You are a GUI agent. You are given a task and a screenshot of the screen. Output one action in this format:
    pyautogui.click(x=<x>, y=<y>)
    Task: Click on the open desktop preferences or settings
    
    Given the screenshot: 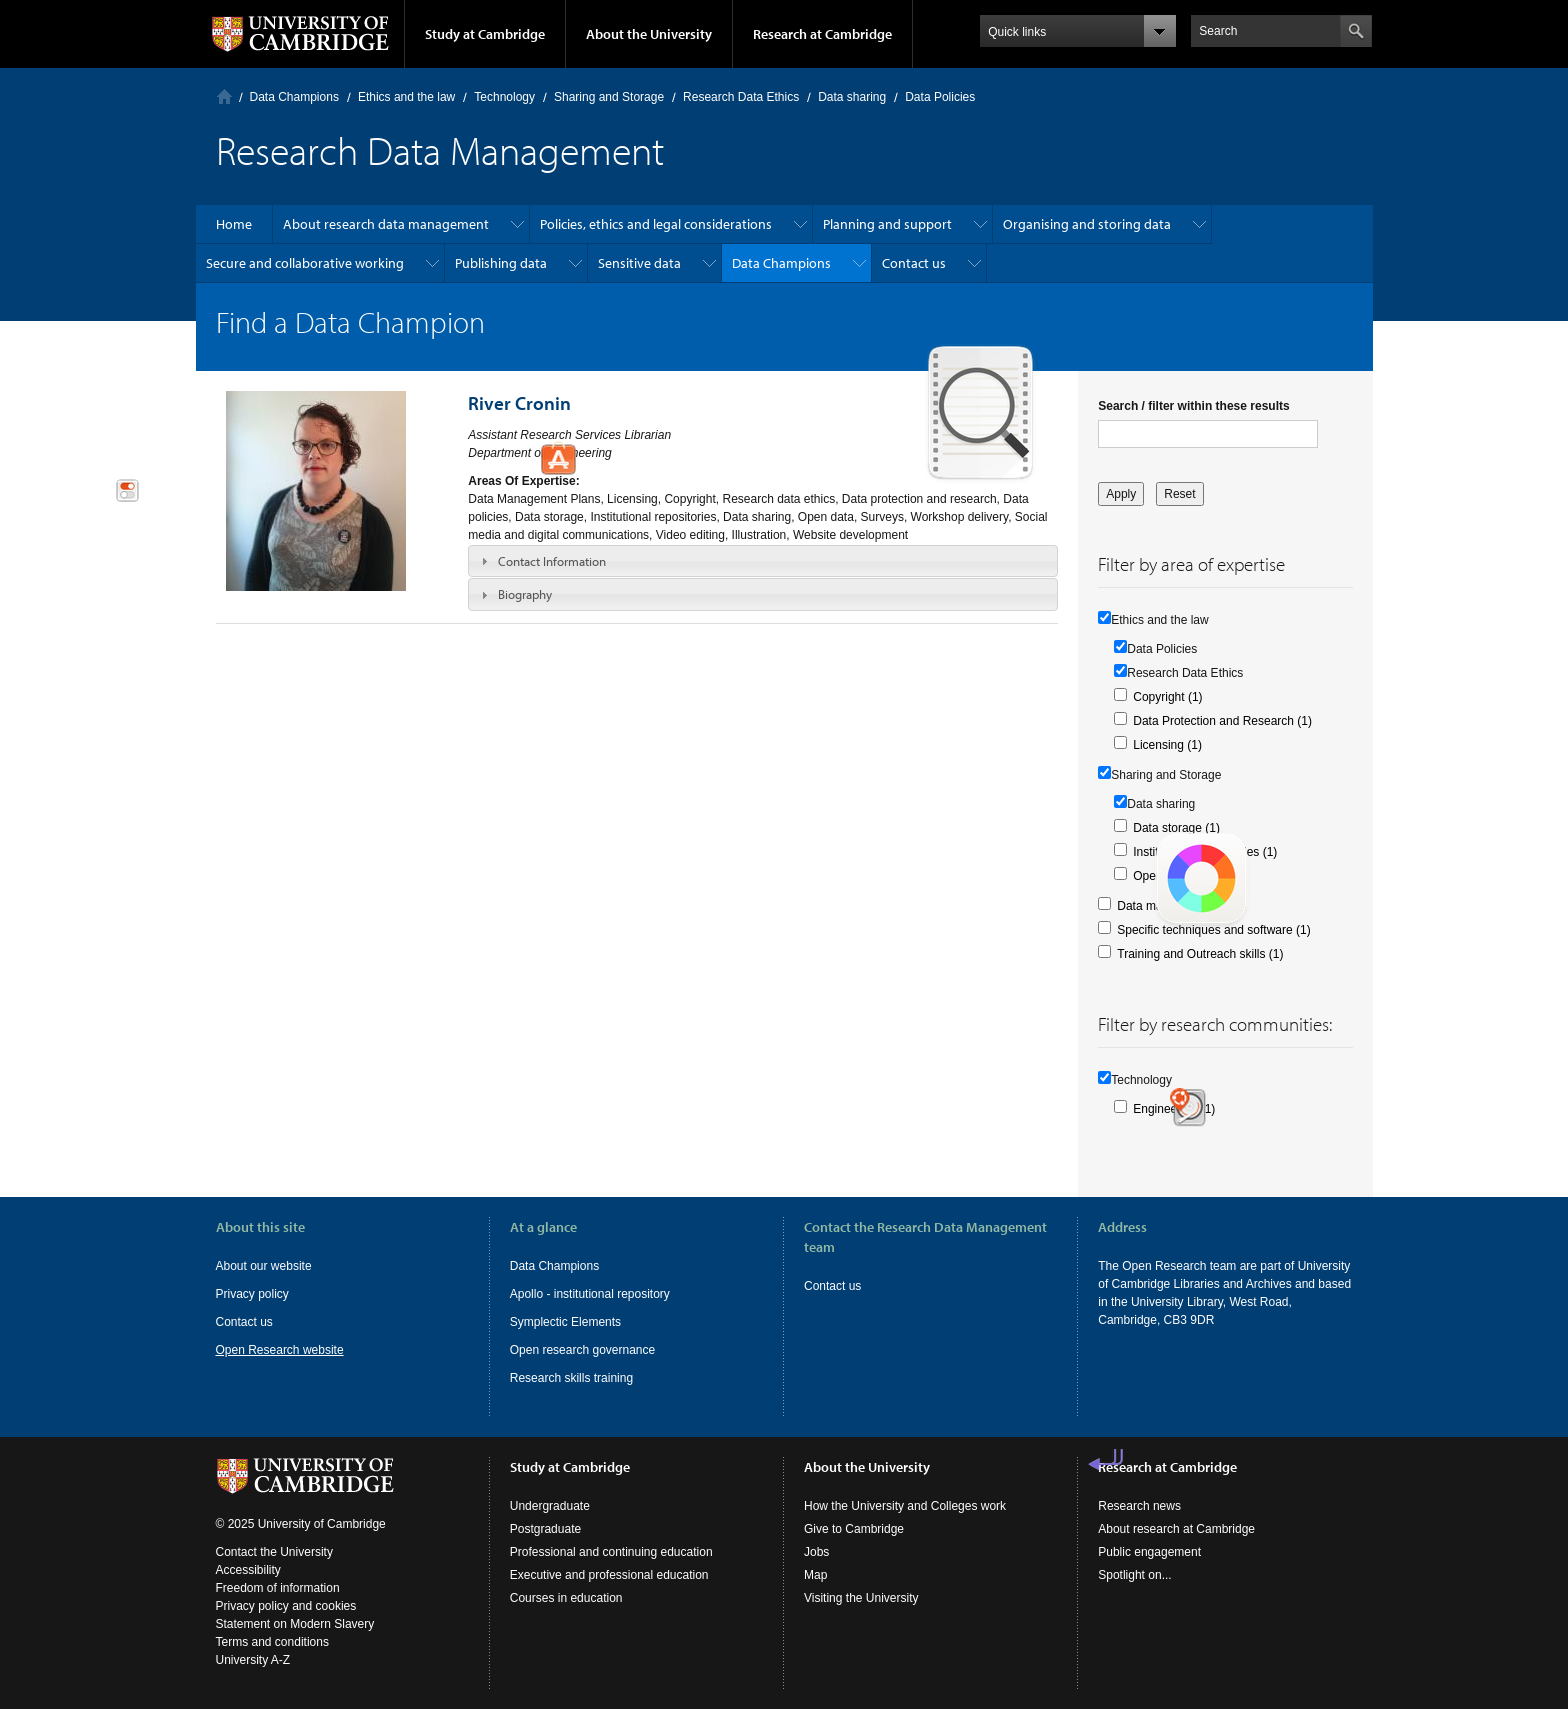 What is the action you would take?
    pyautogui.click(x=127, y=490)
    